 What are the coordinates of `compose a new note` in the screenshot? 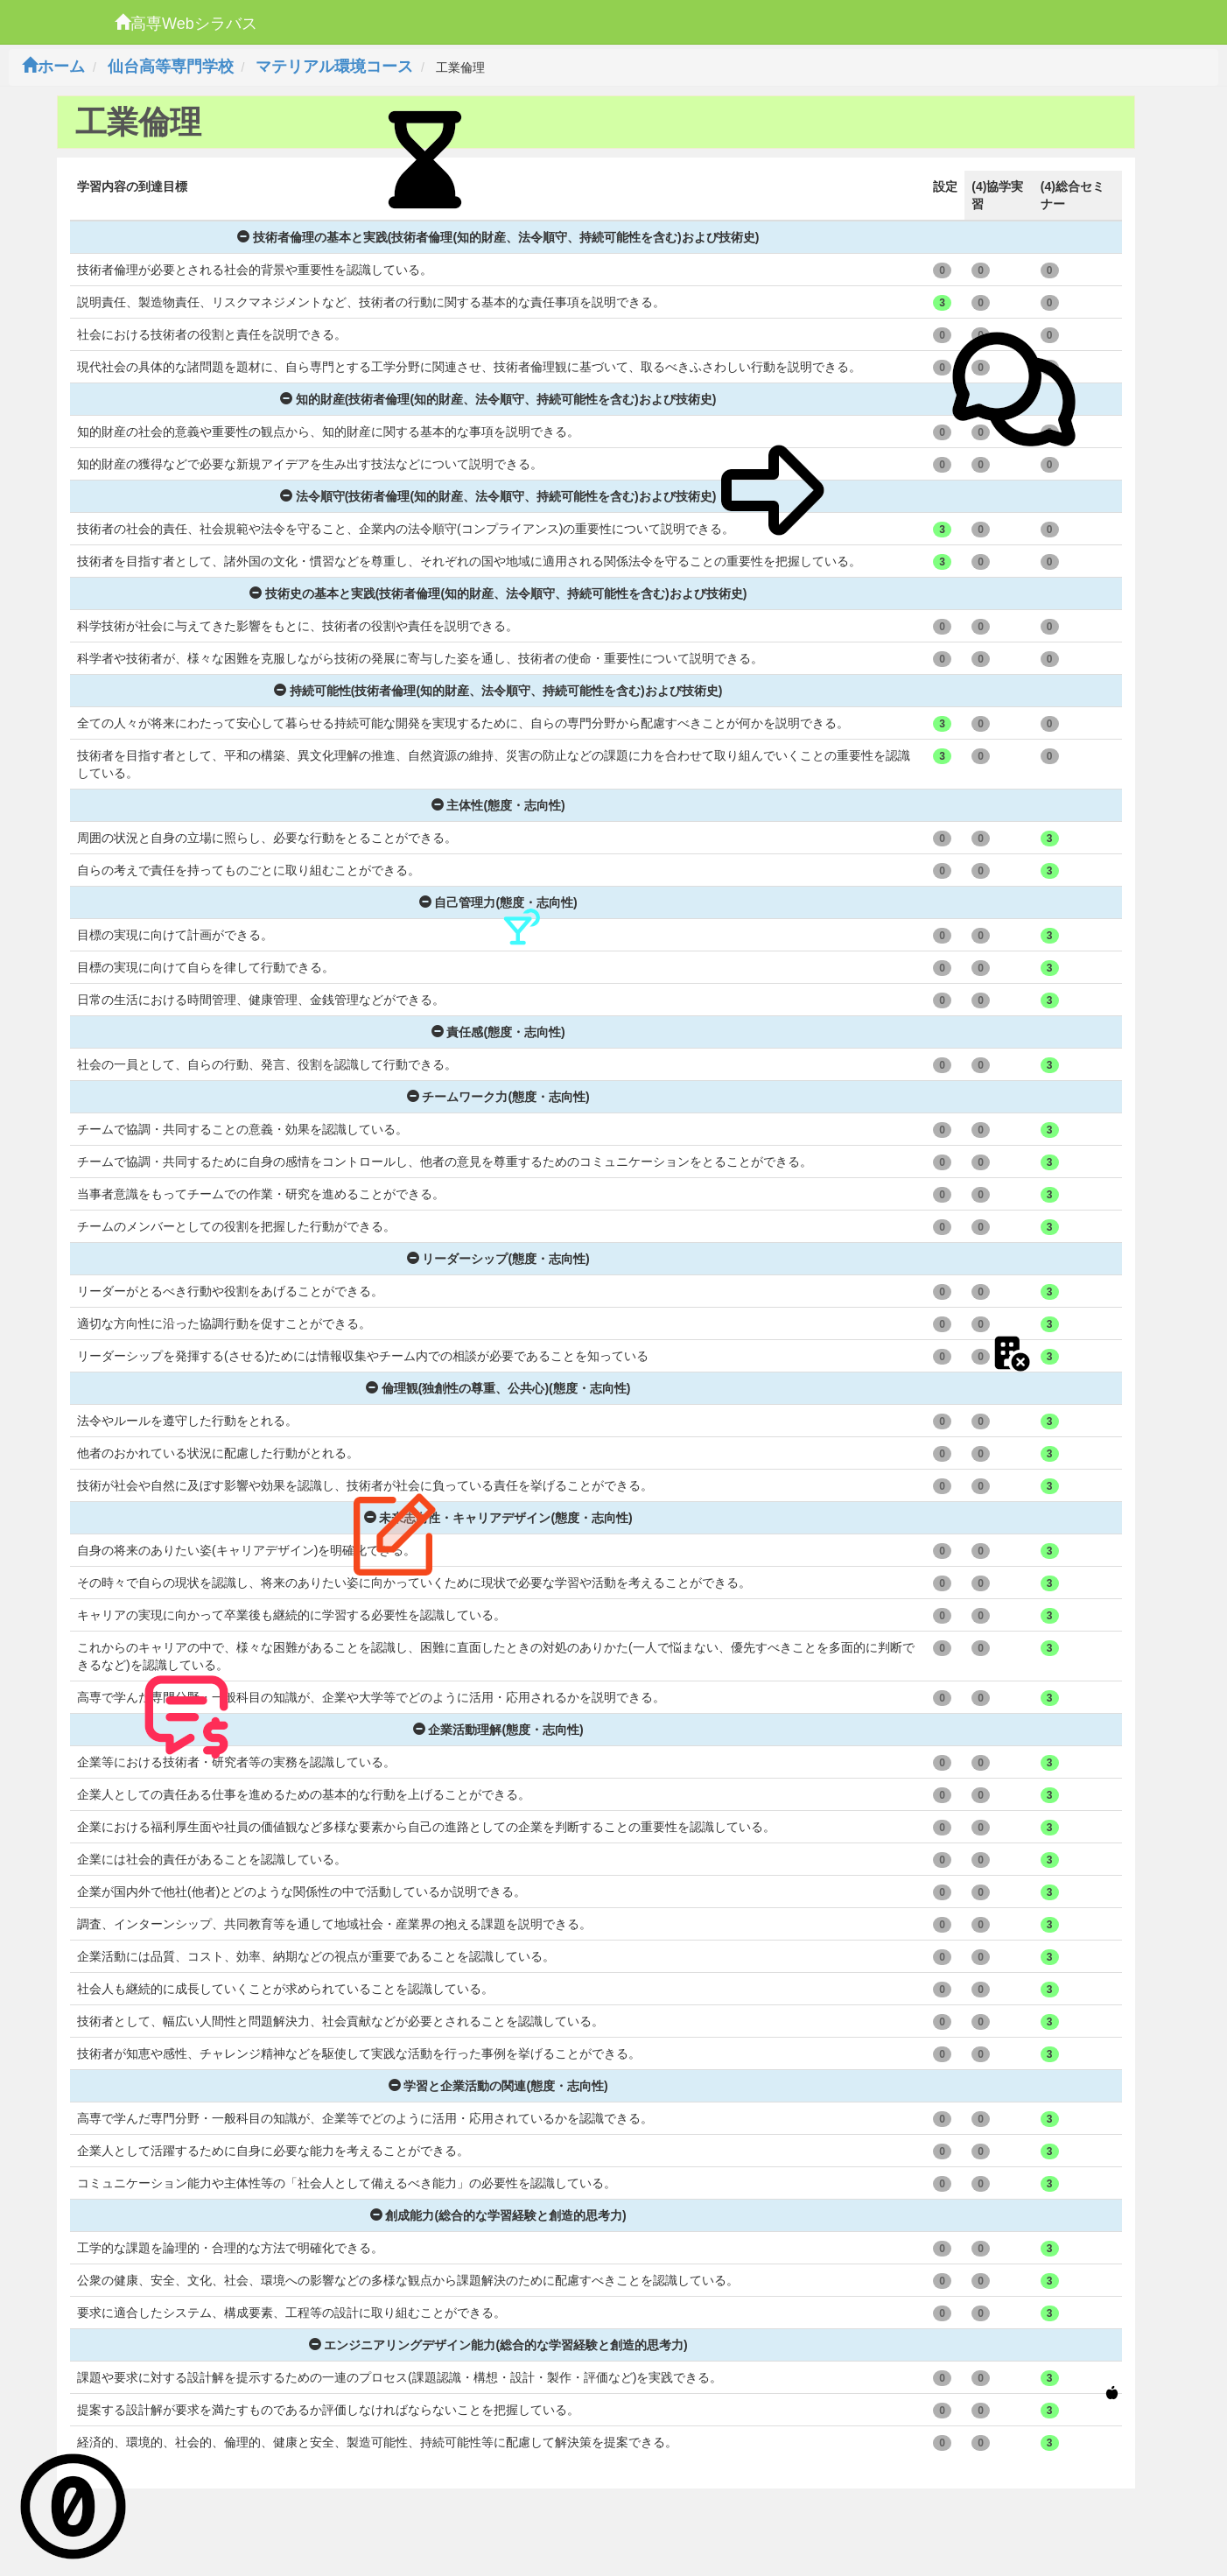 It's located at (393, 1536).